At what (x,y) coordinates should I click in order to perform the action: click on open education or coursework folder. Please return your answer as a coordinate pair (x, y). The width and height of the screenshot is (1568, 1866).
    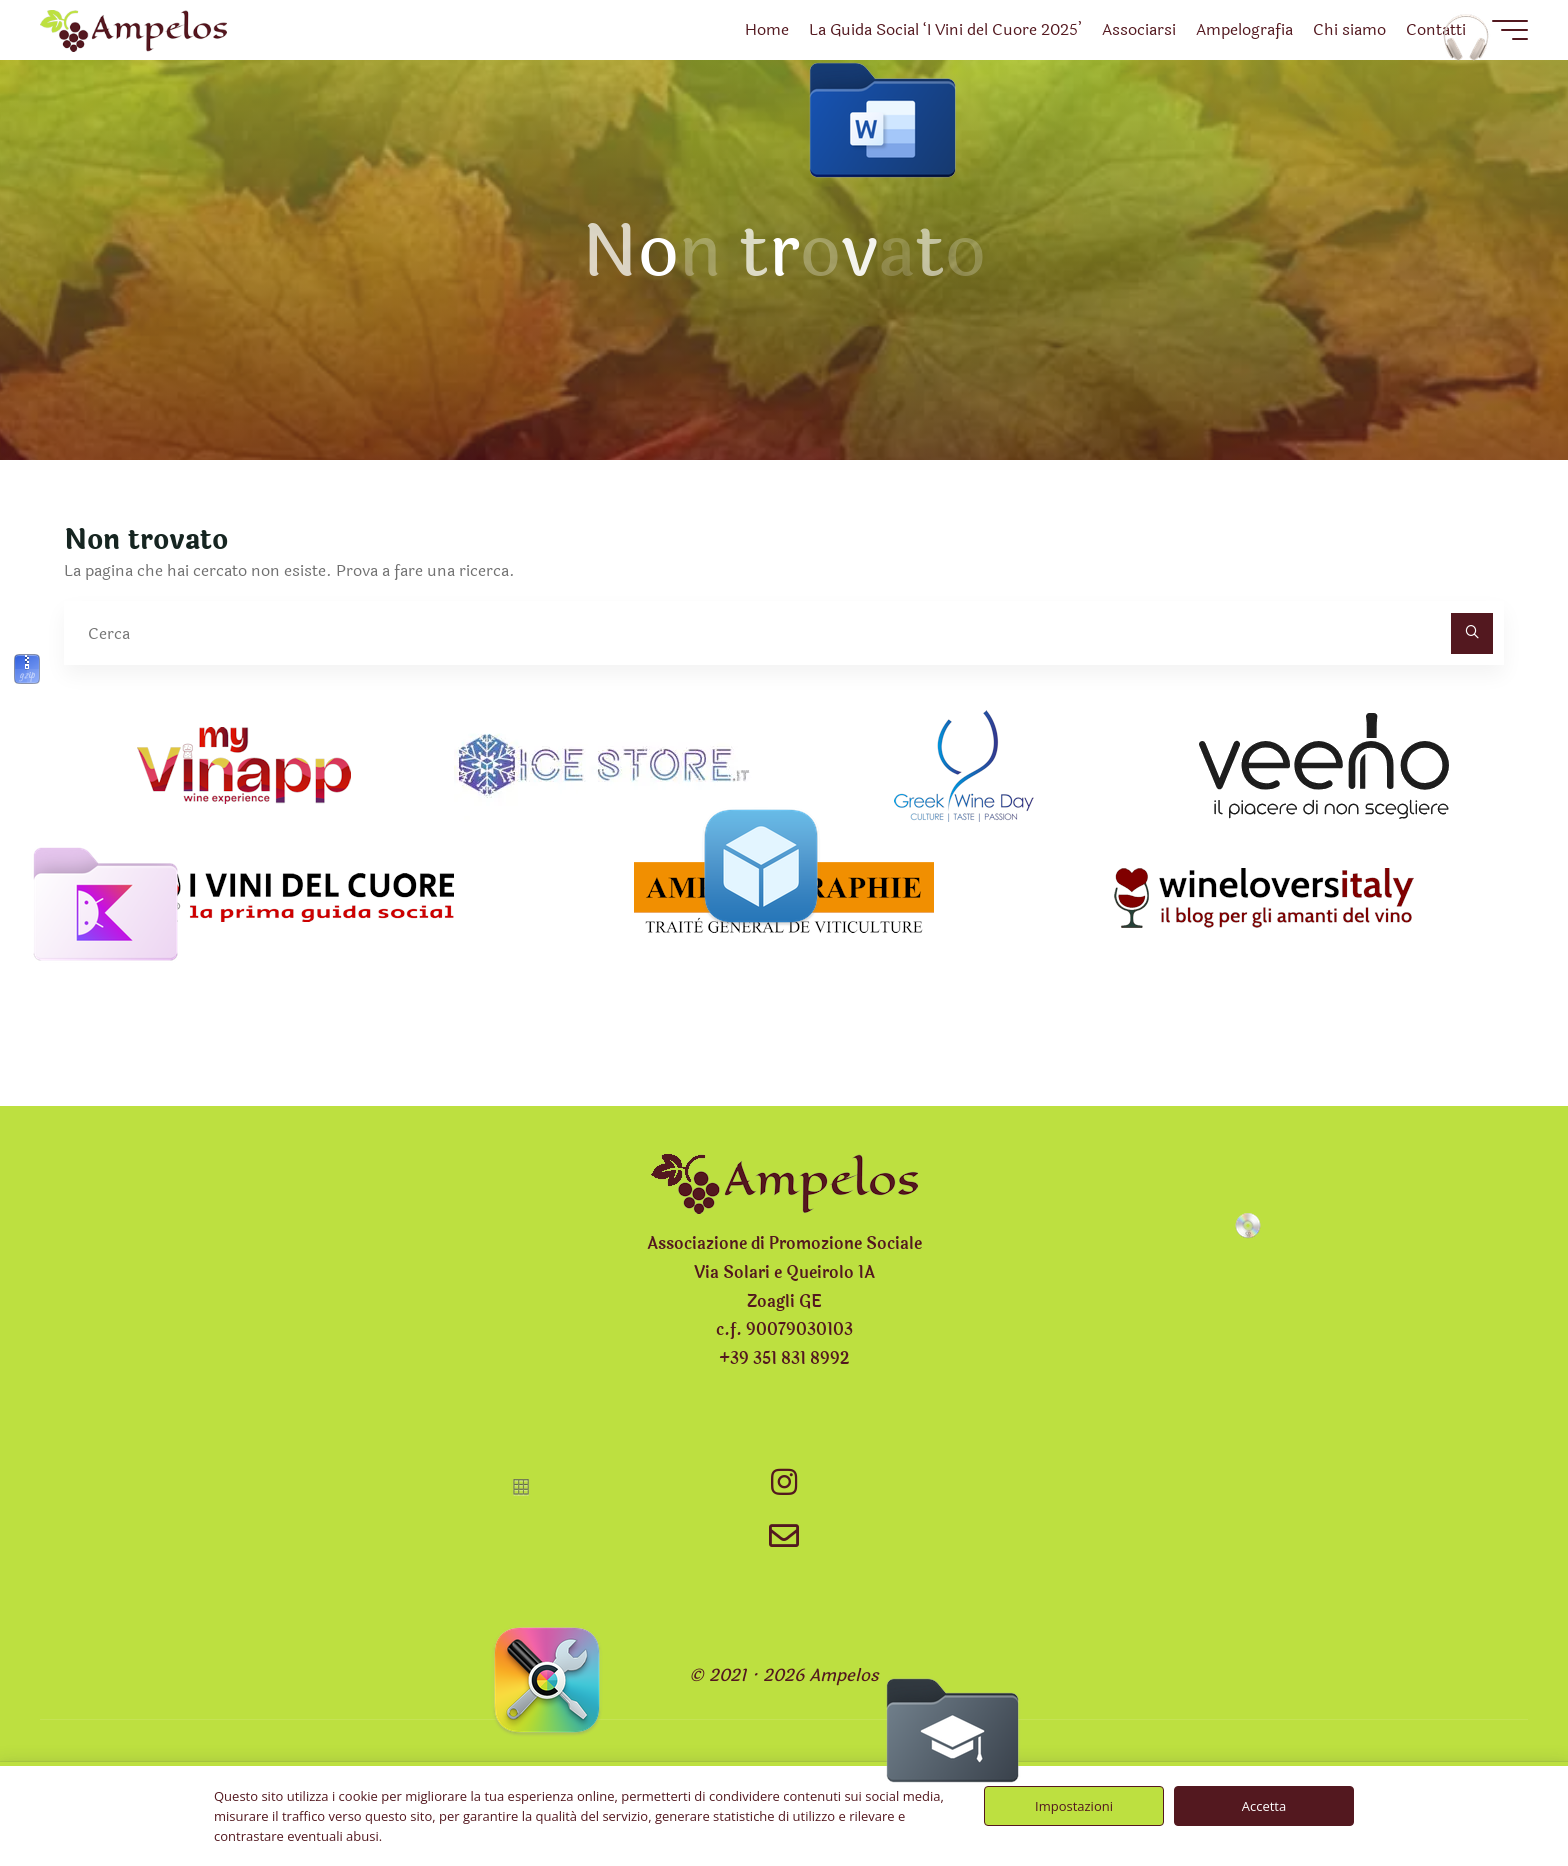
    Looking at the image, I should click on (952, 1734).